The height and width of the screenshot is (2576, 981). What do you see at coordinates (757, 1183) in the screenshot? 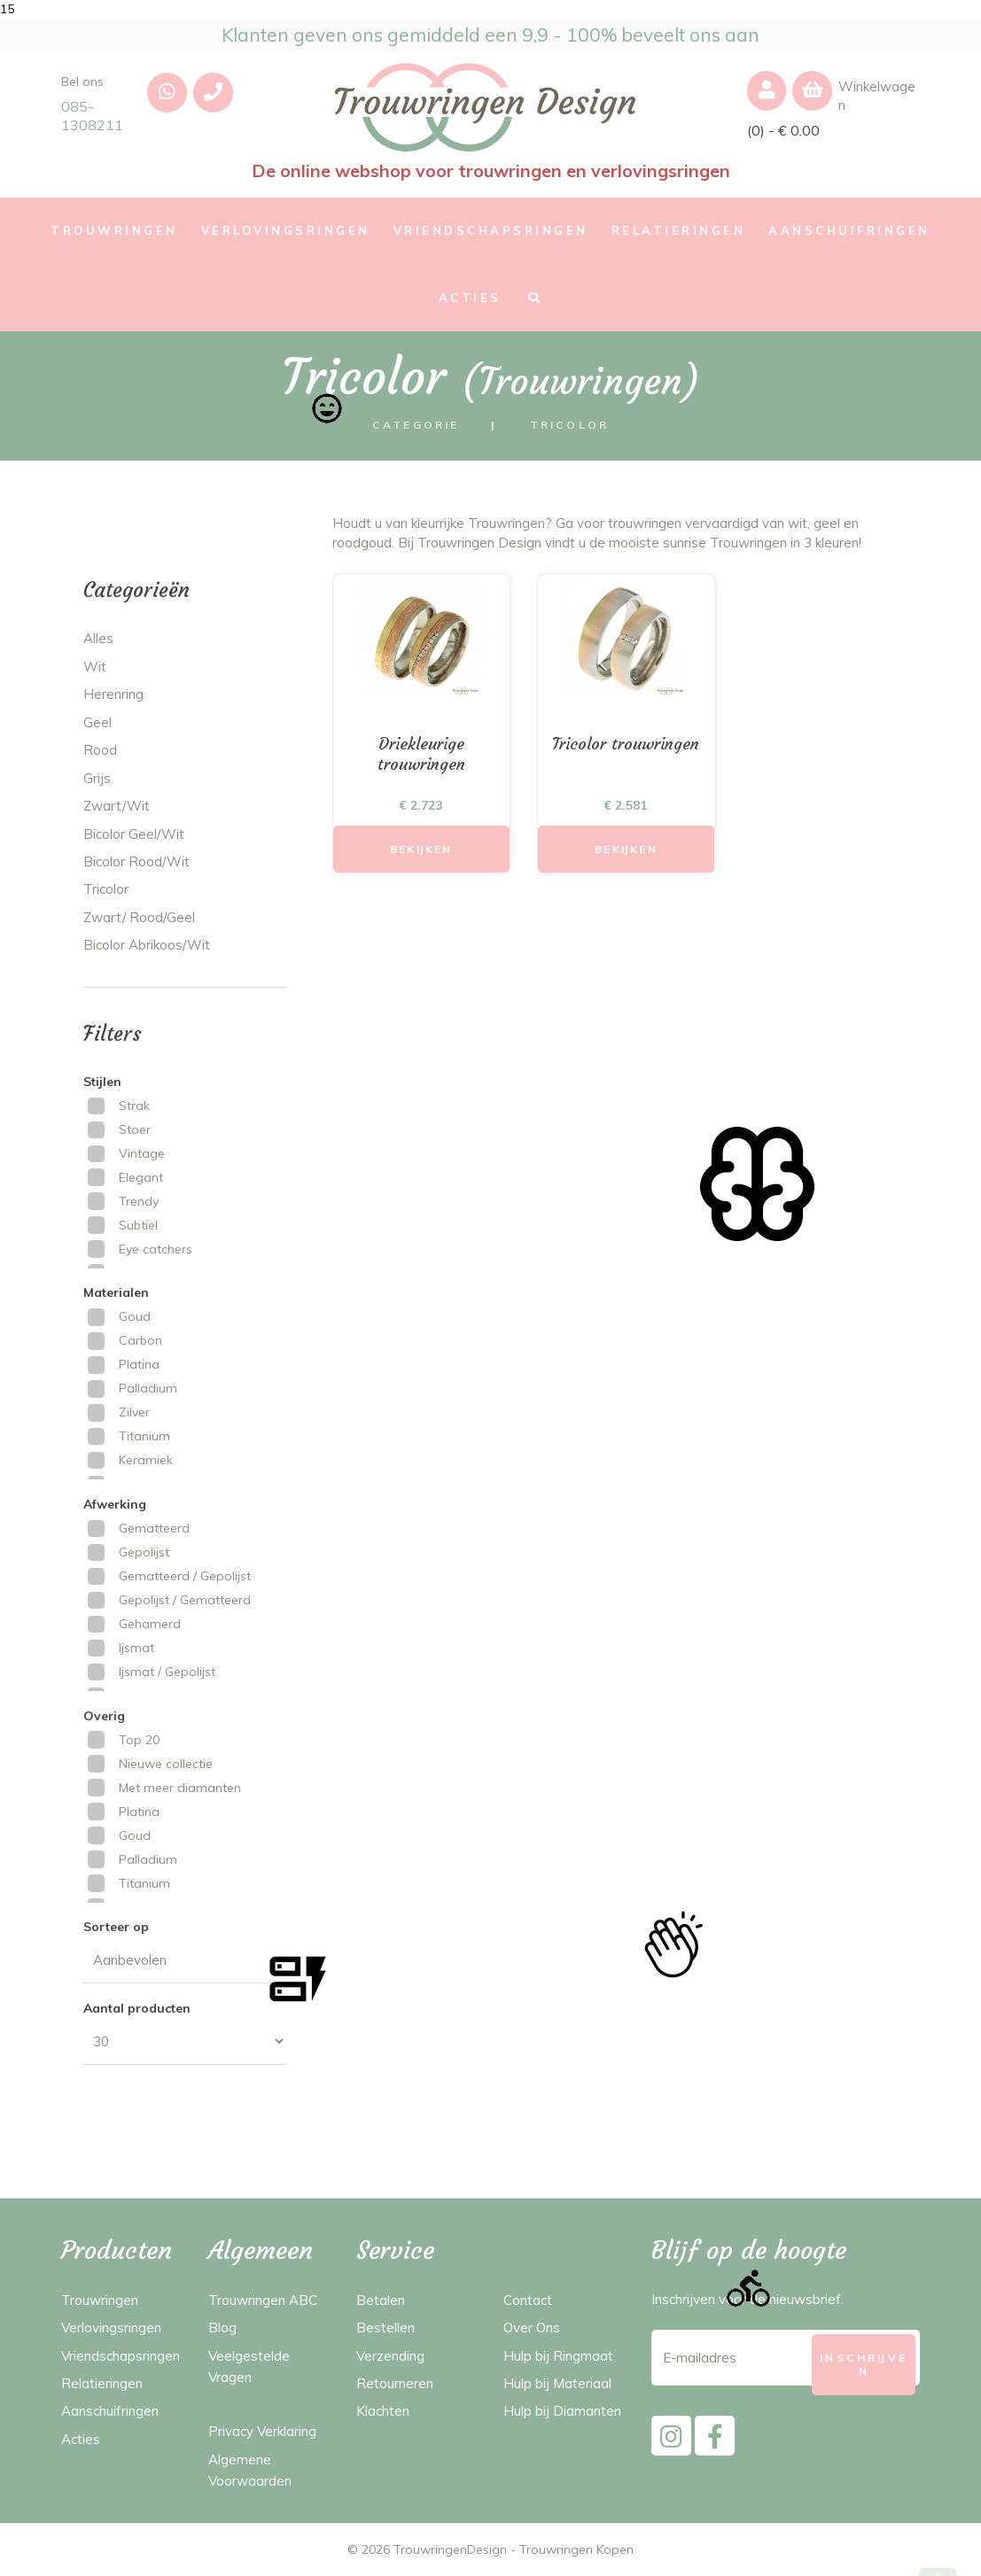
I see `access AI or smart features` at bounding box center [757, 1183].